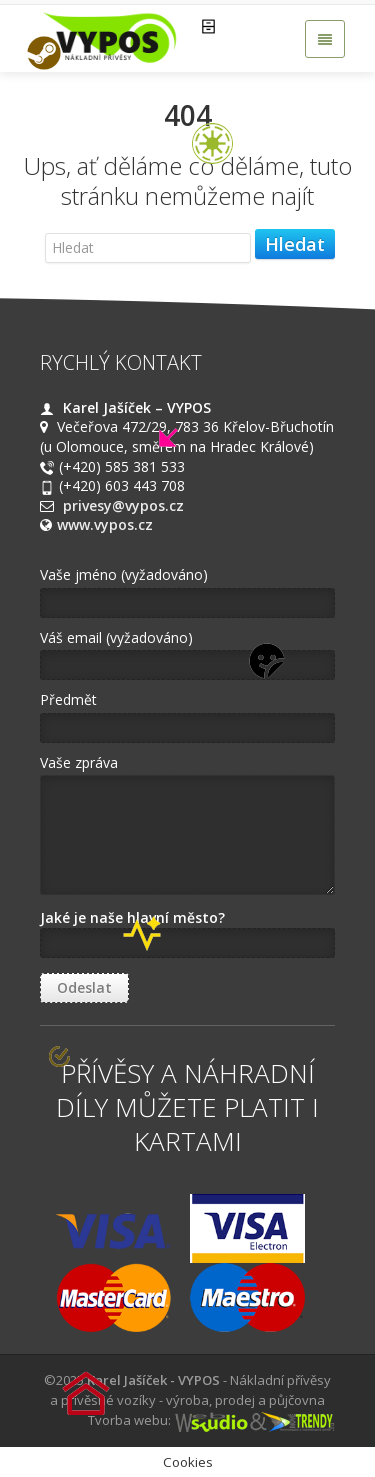  Describe the element at coordinates (142, 935) in the screenshot. I see `access AI-powered health monitoring` at that location.